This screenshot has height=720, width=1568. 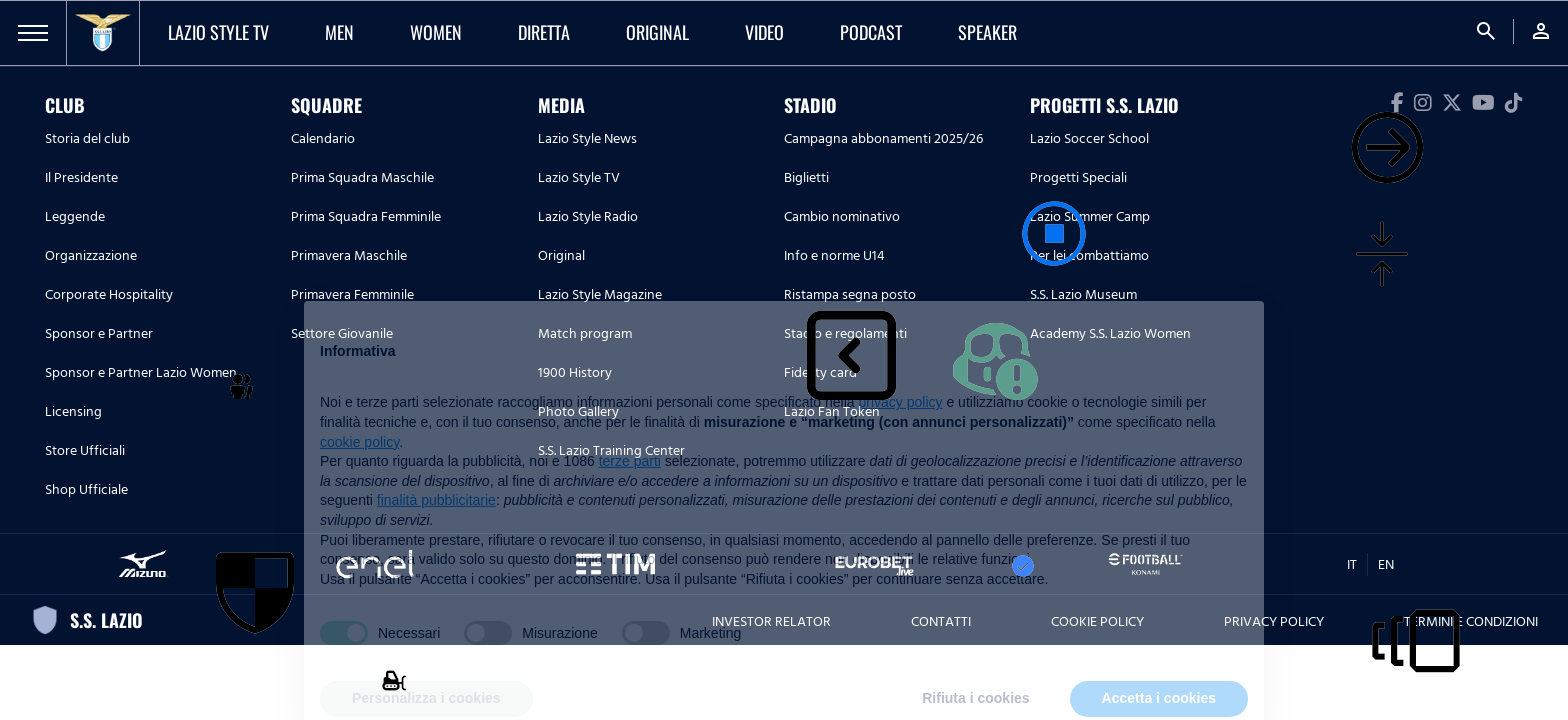 What do you see at coordinates (393, 680) in the screenshot?
I see `indicates snow removal services active` at bounding box center [393, 680].